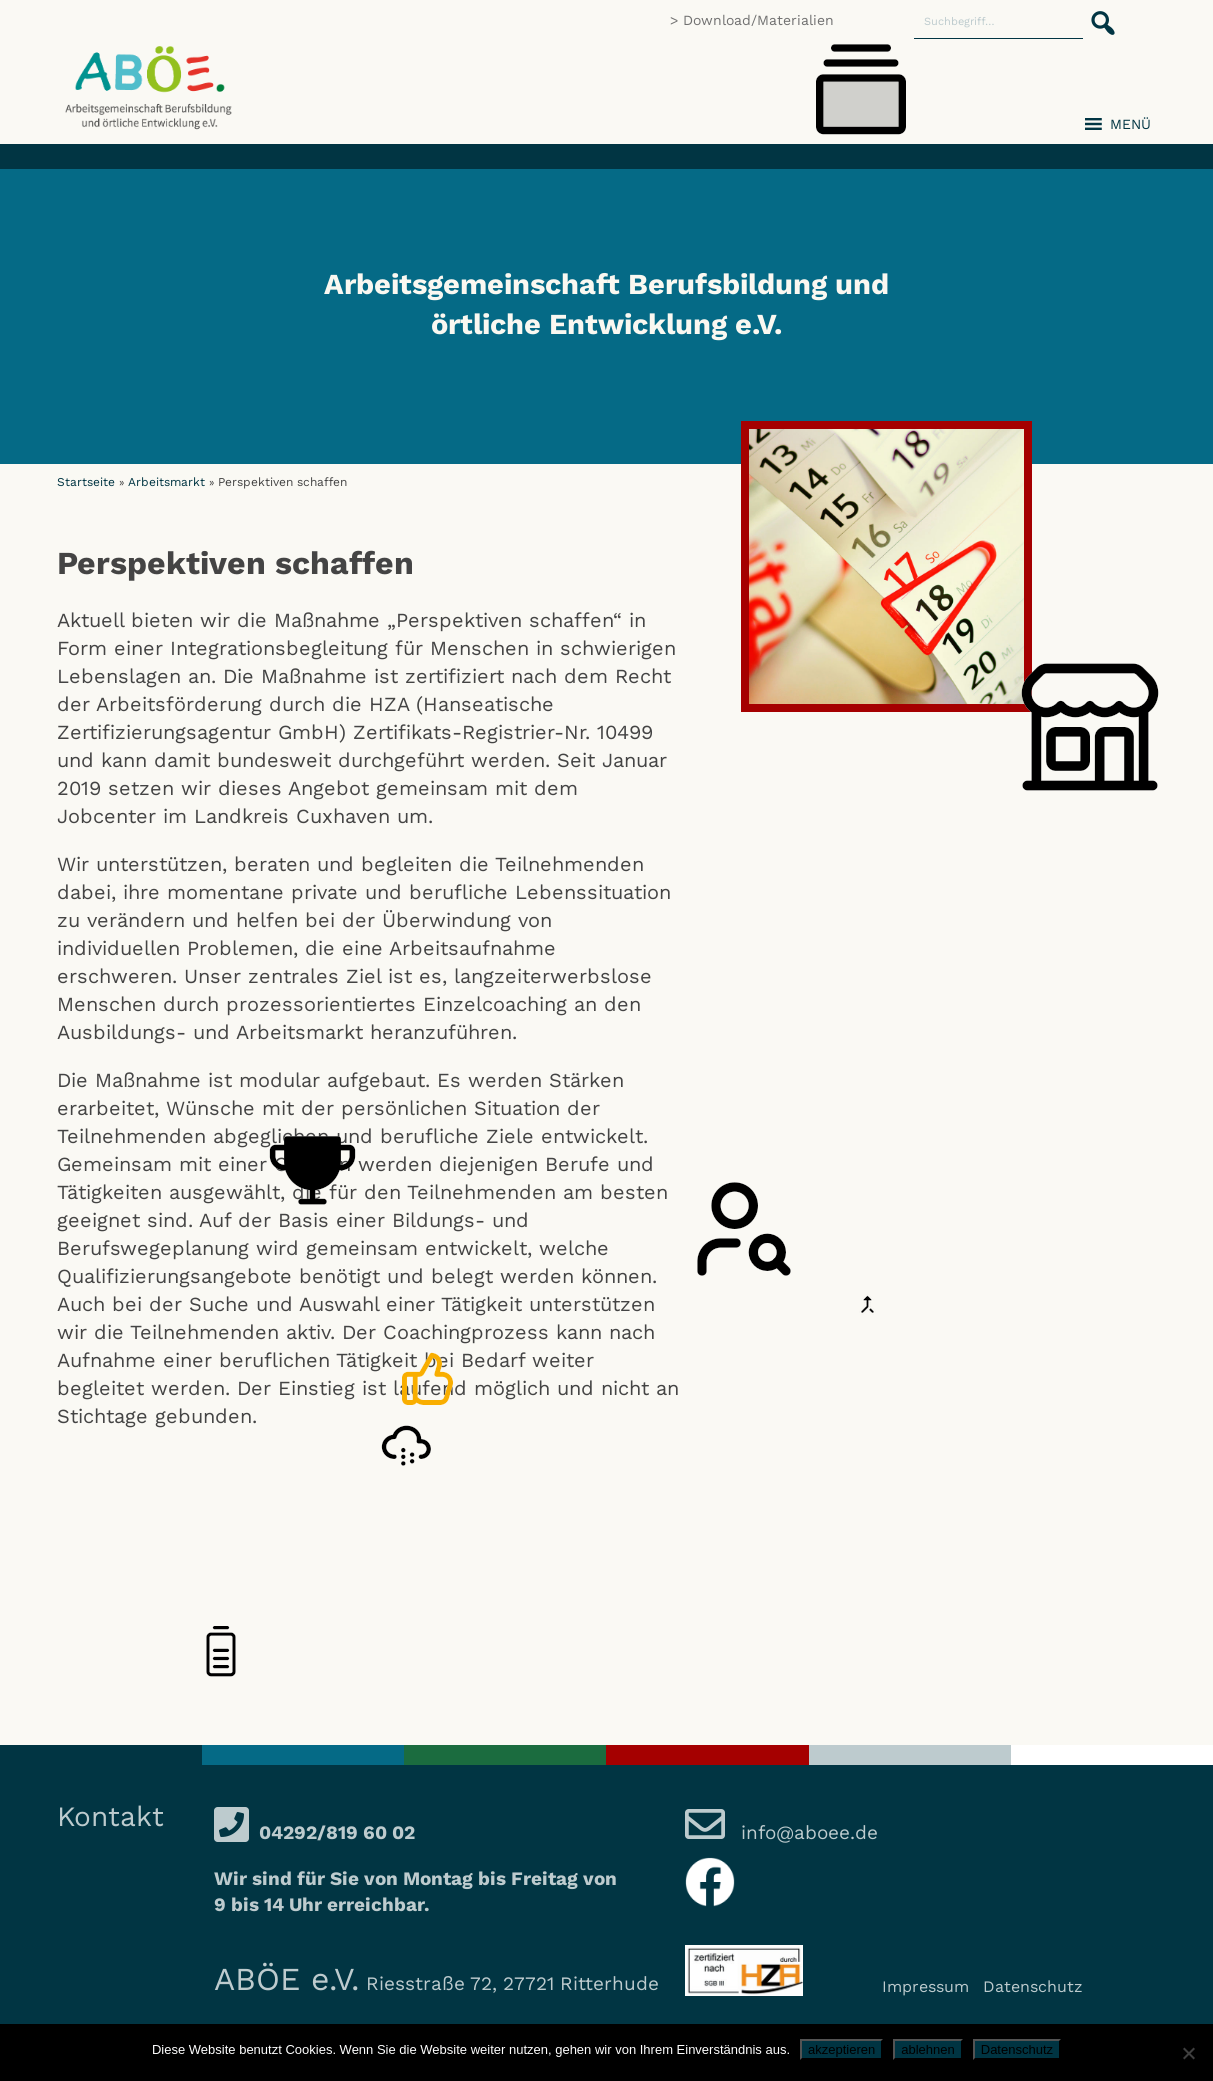 Image resolution: width=1213 pixels, height=2081 pixels. Describe the element at coordinates (744, 1229) in the screenshot. I see `search for a user or contact` at that location.